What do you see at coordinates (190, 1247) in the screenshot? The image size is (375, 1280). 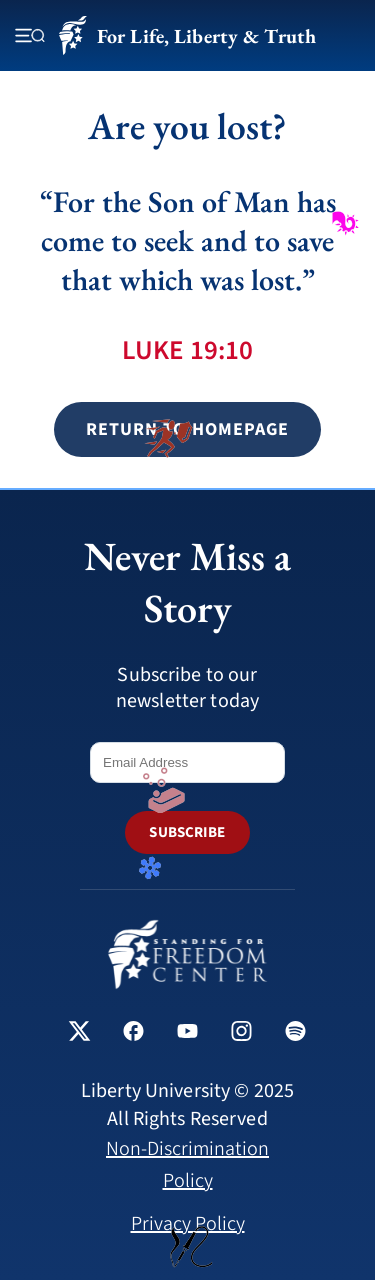 I see `access soldering or electronics tools` at bounding box center [190, 1247].